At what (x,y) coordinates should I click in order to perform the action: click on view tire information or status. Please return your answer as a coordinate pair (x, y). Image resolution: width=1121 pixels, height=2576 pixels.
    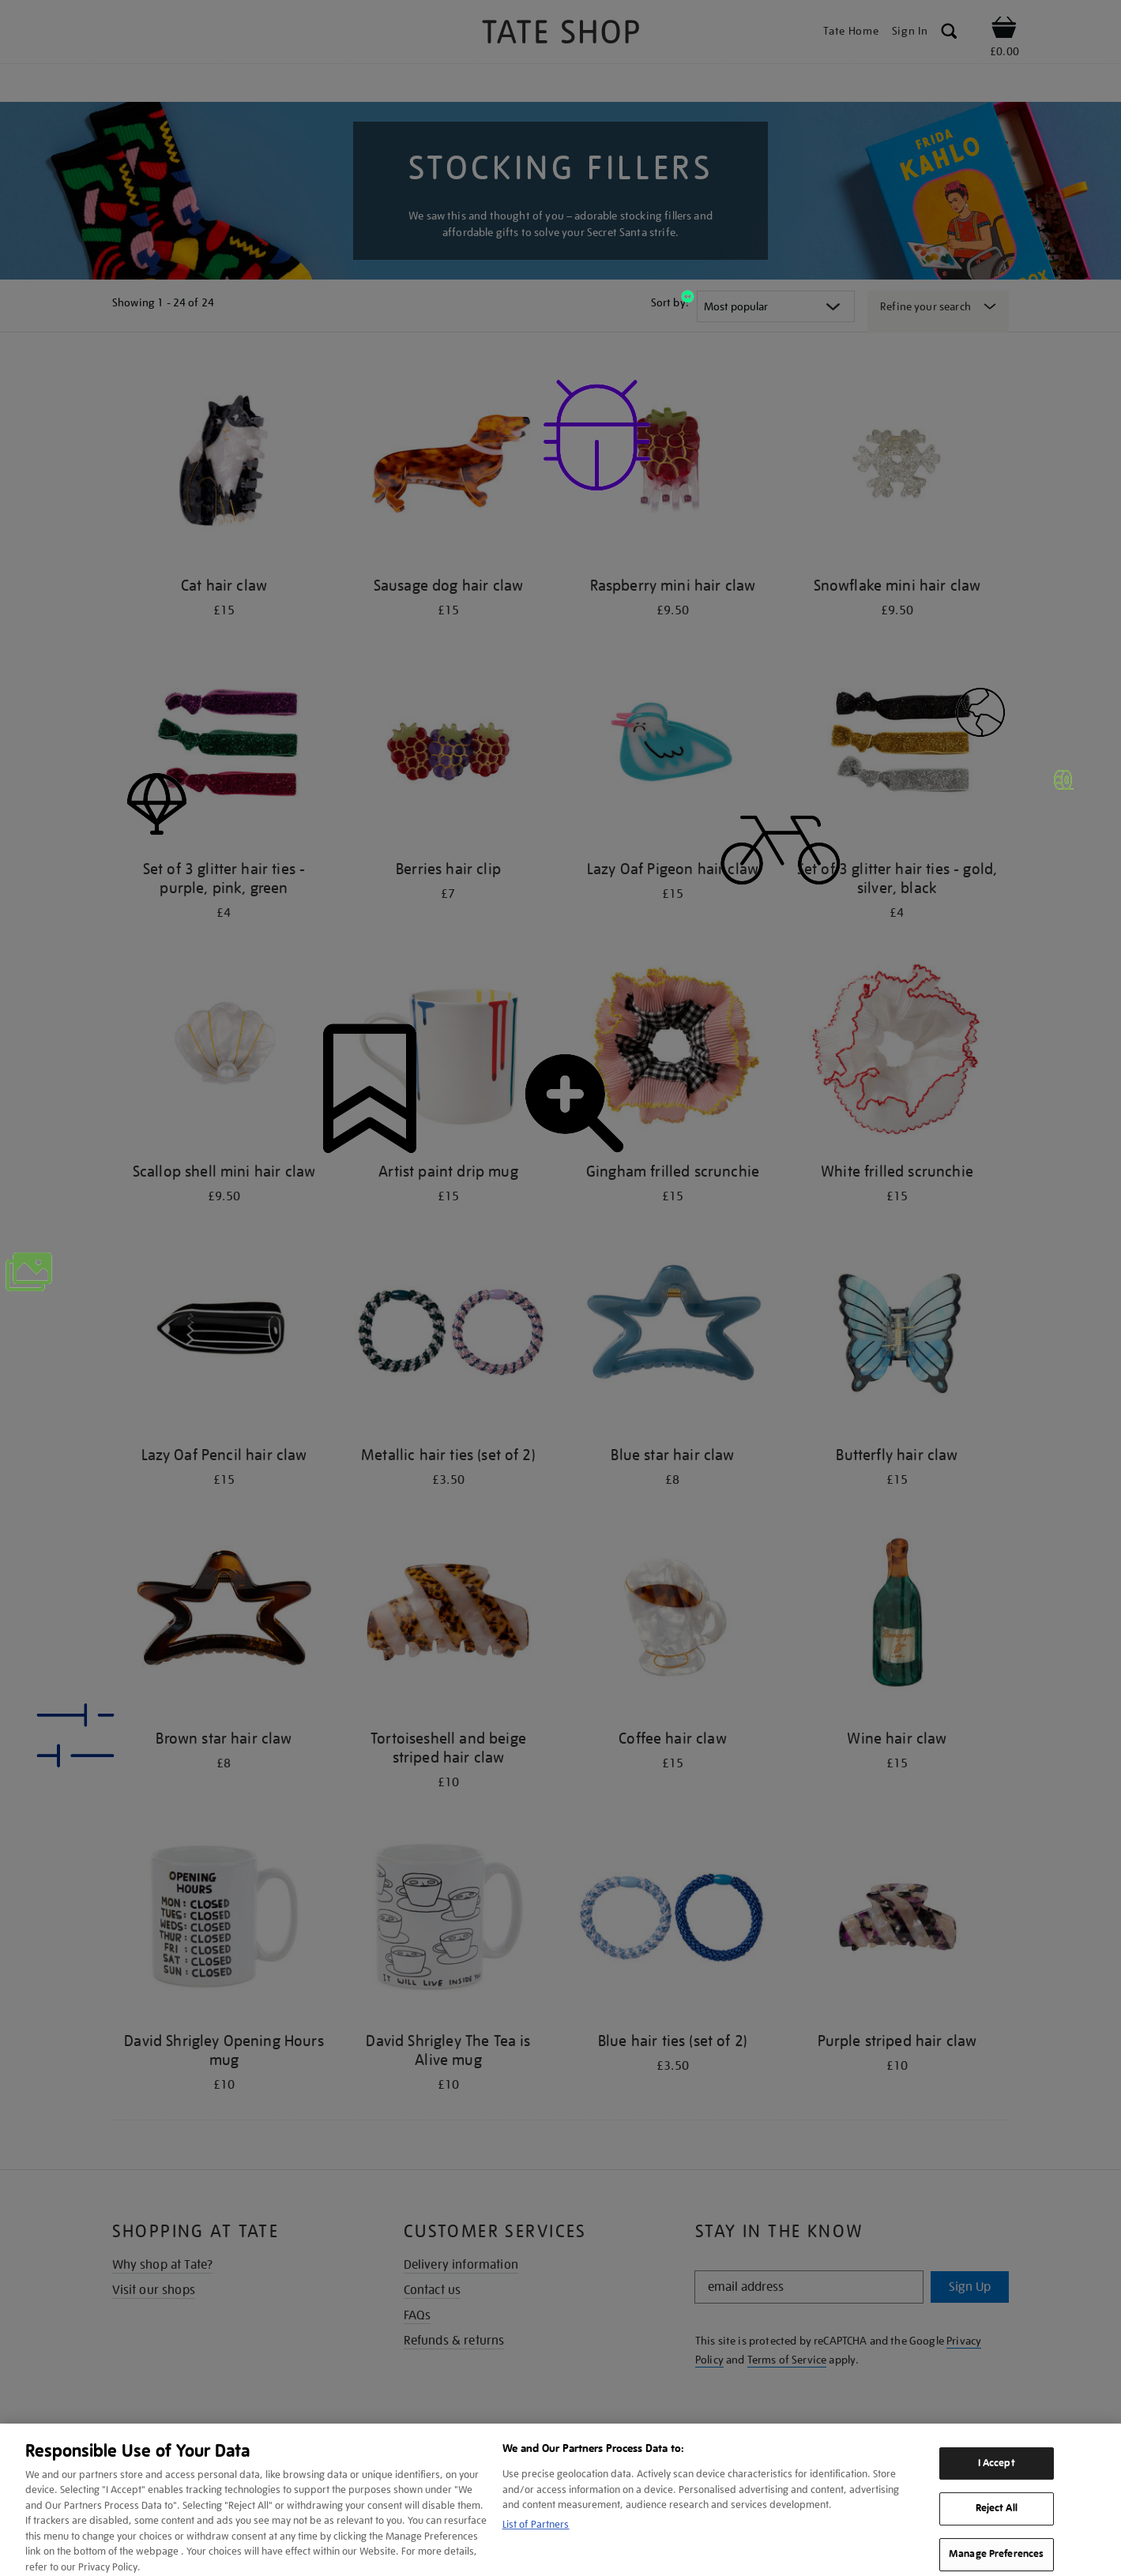
    Looking at the image, I should click on (1063, 779).